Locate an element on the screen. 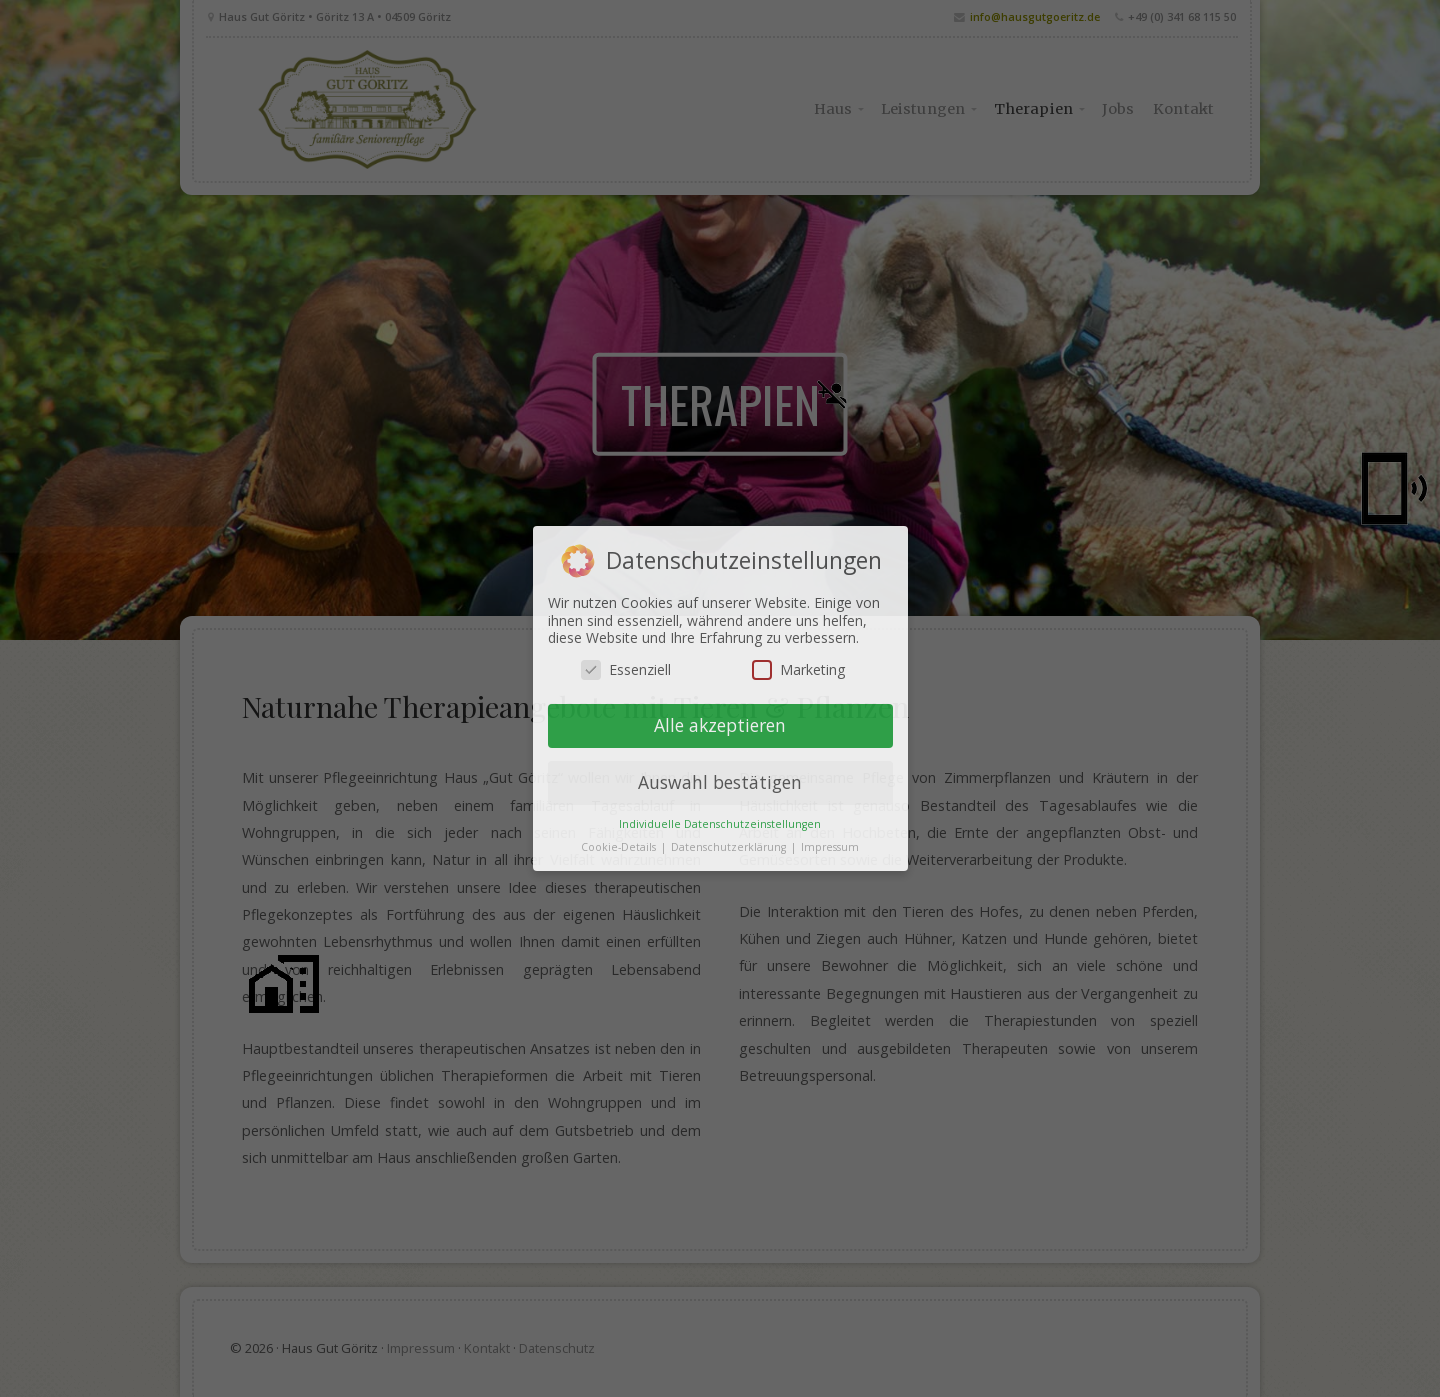  switch between home and work locations is located at coordinates (284, 984).